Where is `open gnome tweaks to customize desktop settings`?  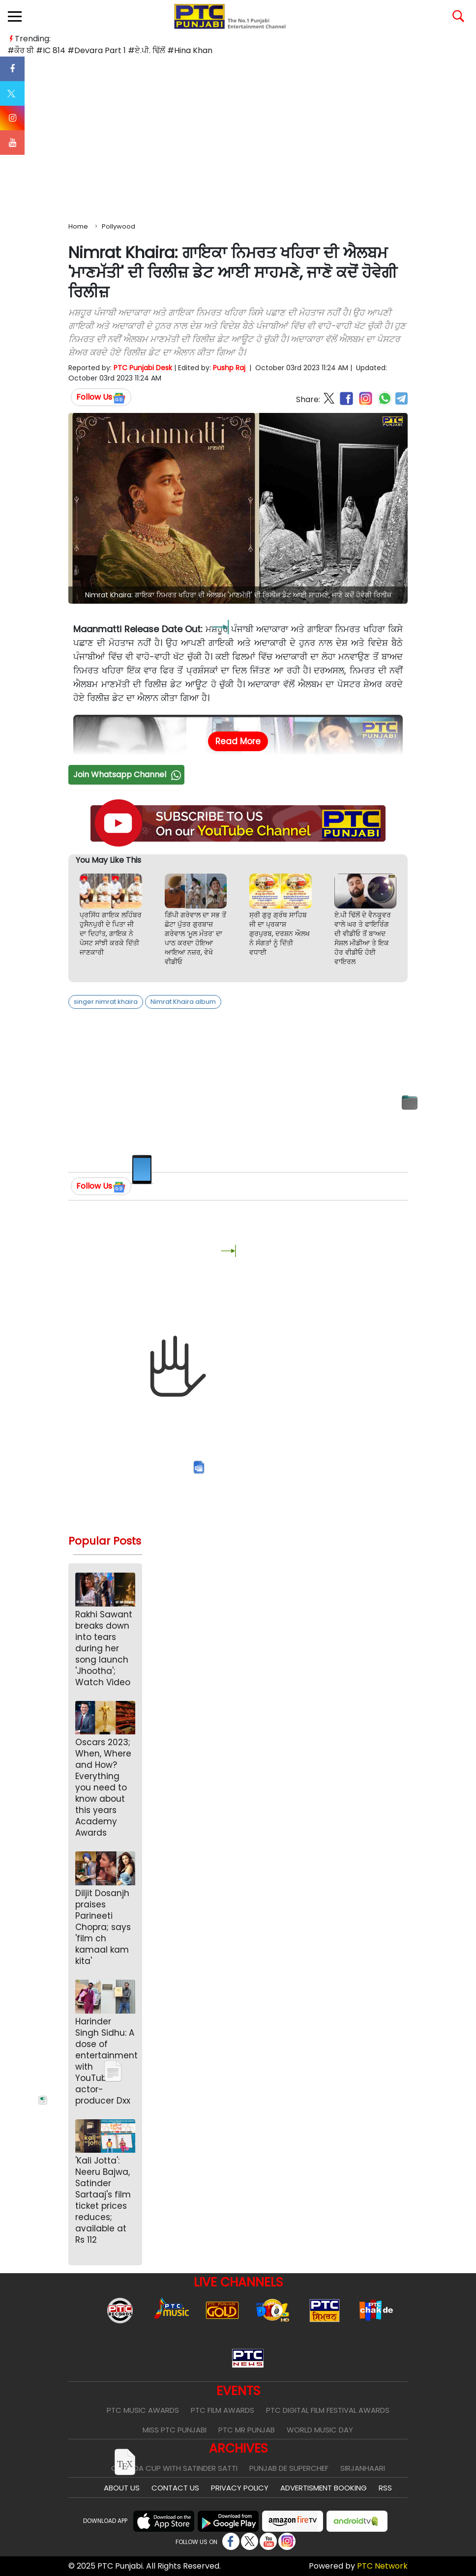
open gnome tweaks to customize desktop settings is located at coordinates (43, 2100).